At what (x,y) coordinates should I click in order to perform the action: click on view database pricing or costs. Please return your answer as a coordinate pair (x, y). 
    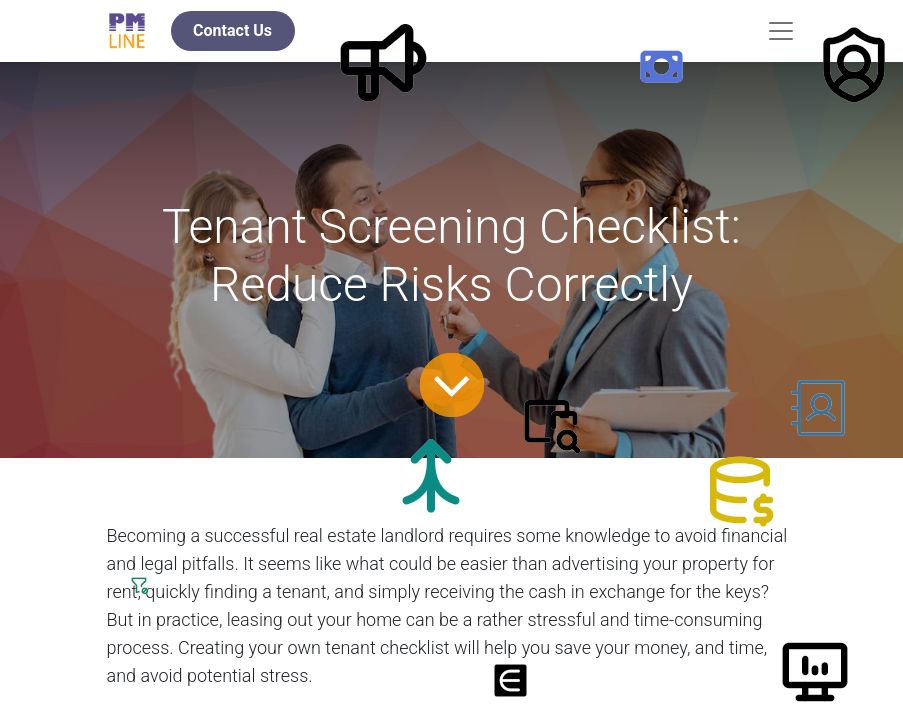
    Looking at the image, I should click on (740, 490).